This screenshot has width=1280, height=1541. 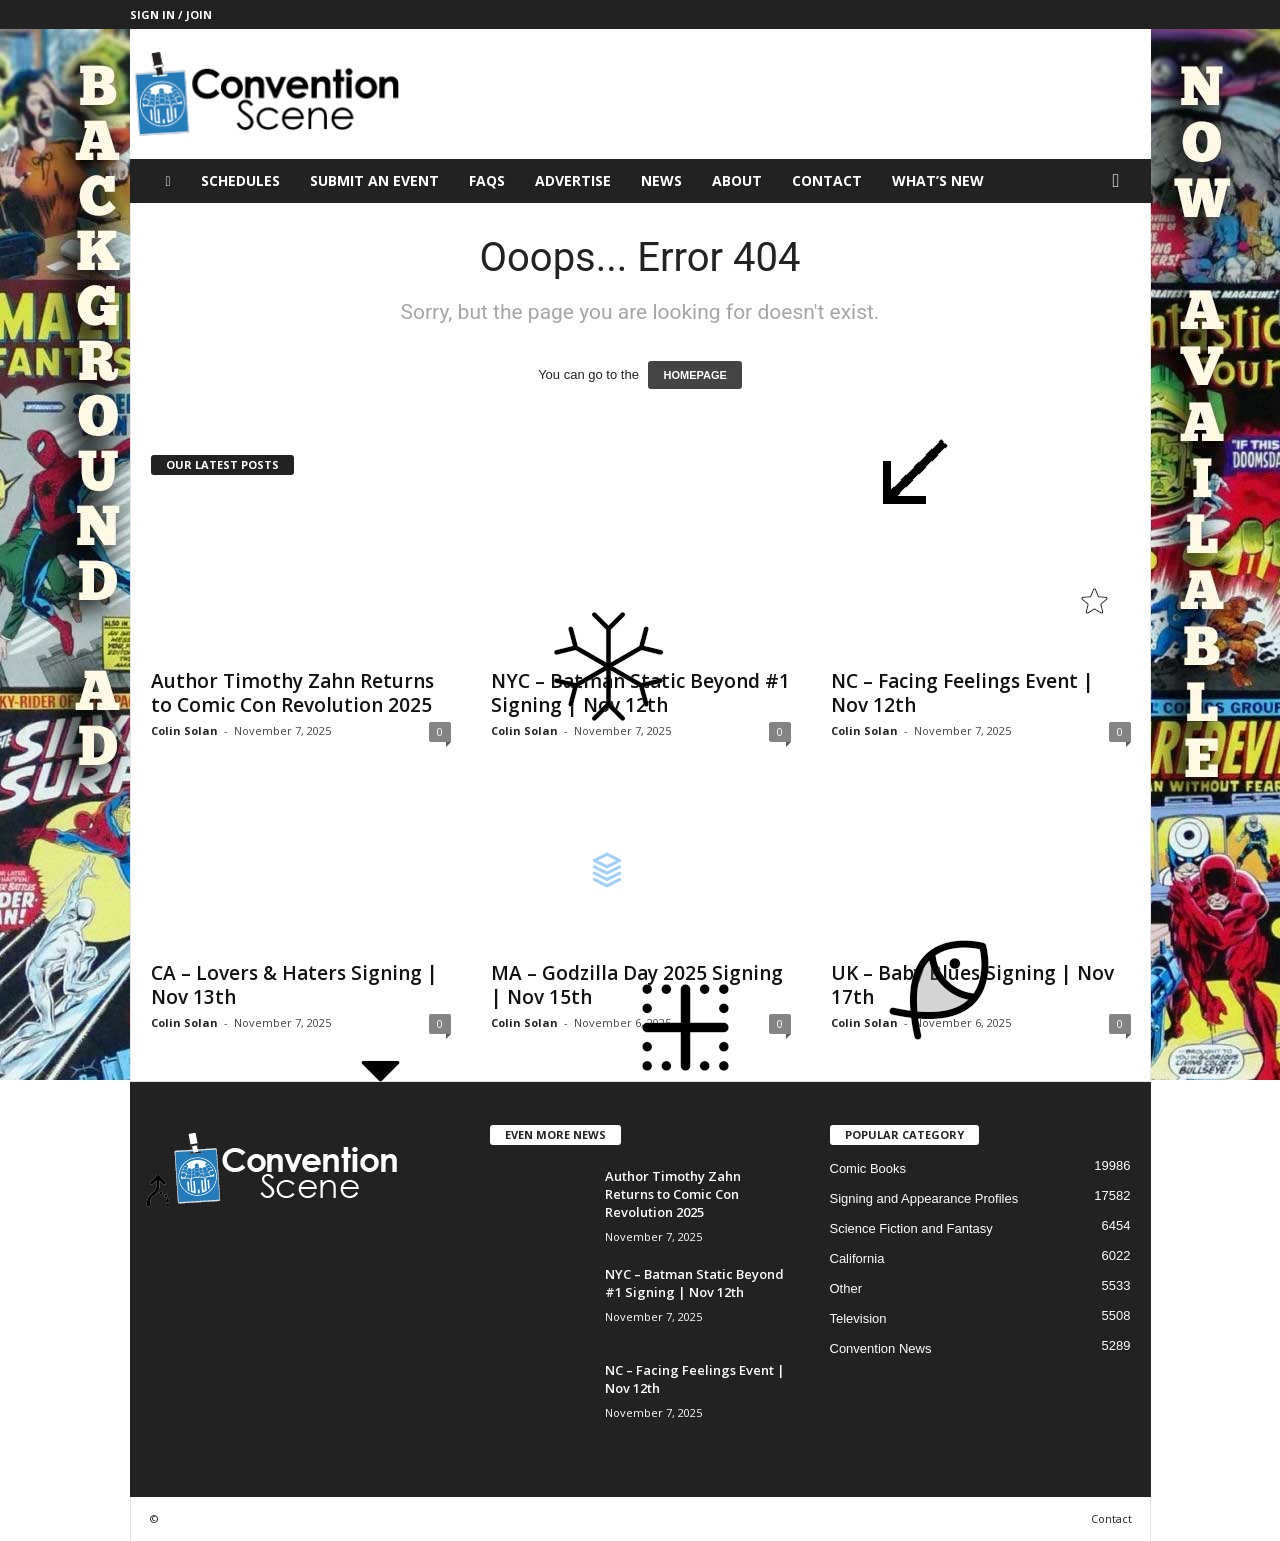 What do you see at coordinates (158, 1191) in the screenshot?
I see `merge content from right into main branch` at bounding box center [158, 1191].